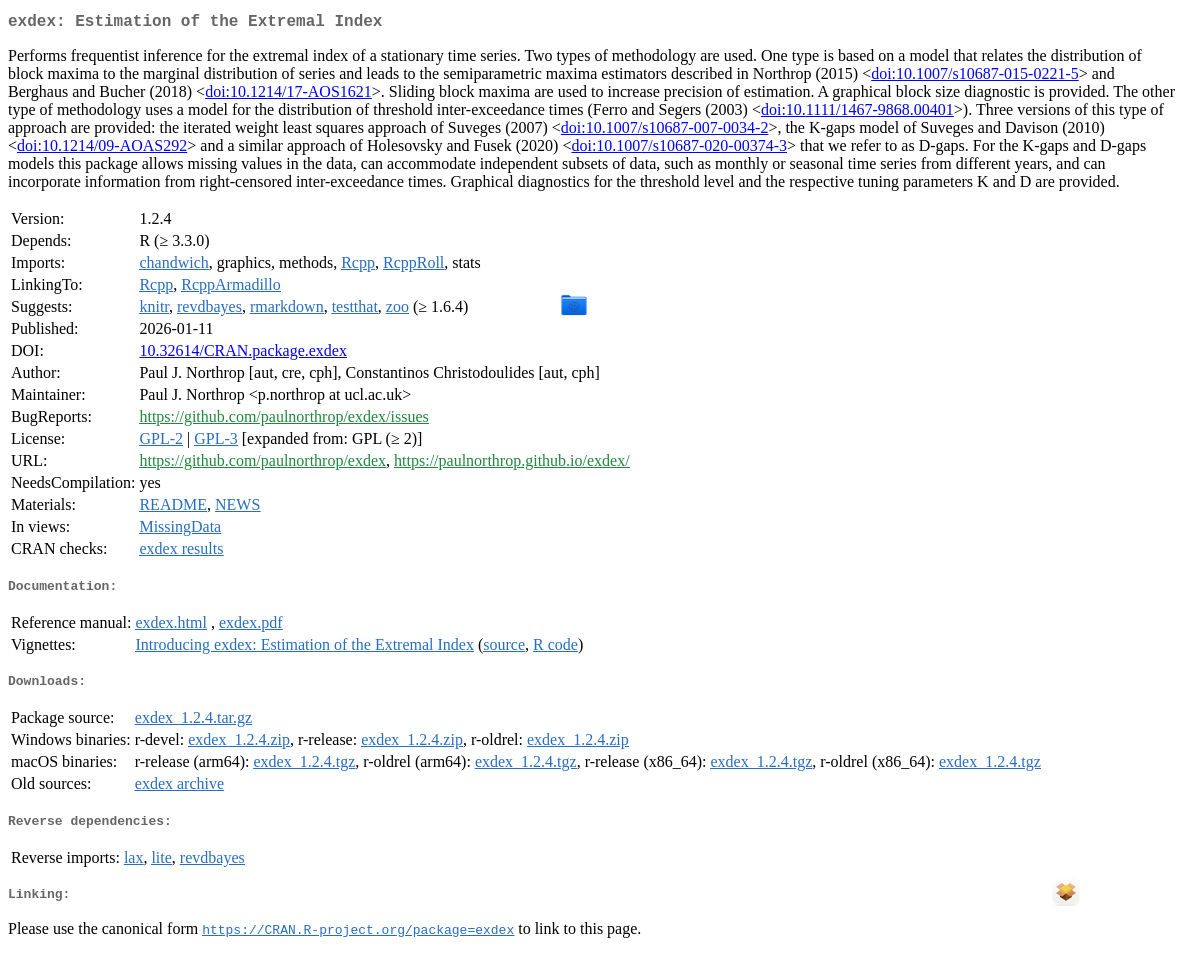 This screenshot has width=1184, height=970. I want to click on open gdebi package installer, so click(1066, 892).